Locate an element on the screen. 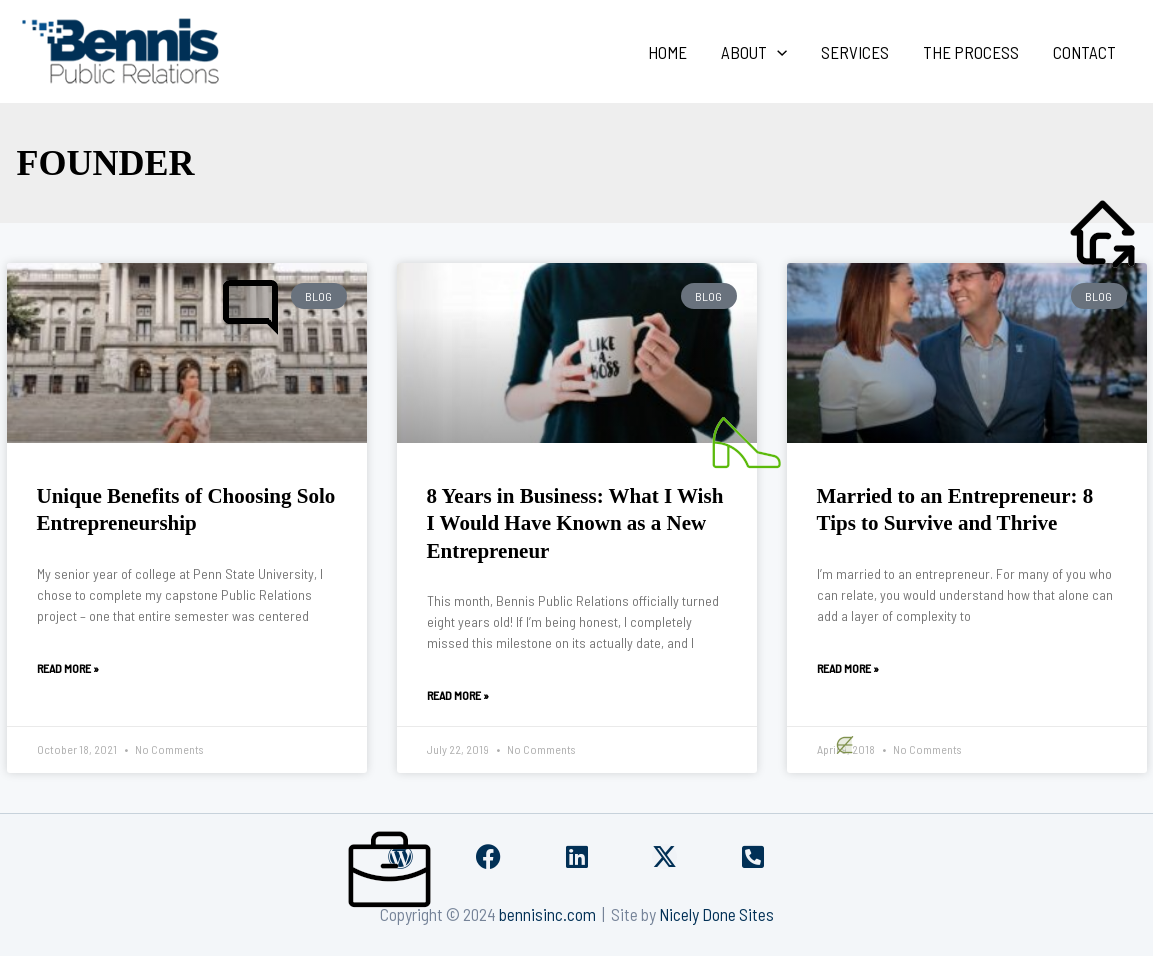 Image resolution: width=1153 pixels, height=956 pixels. share a home or property listing is located at coordinates (1102, 232).